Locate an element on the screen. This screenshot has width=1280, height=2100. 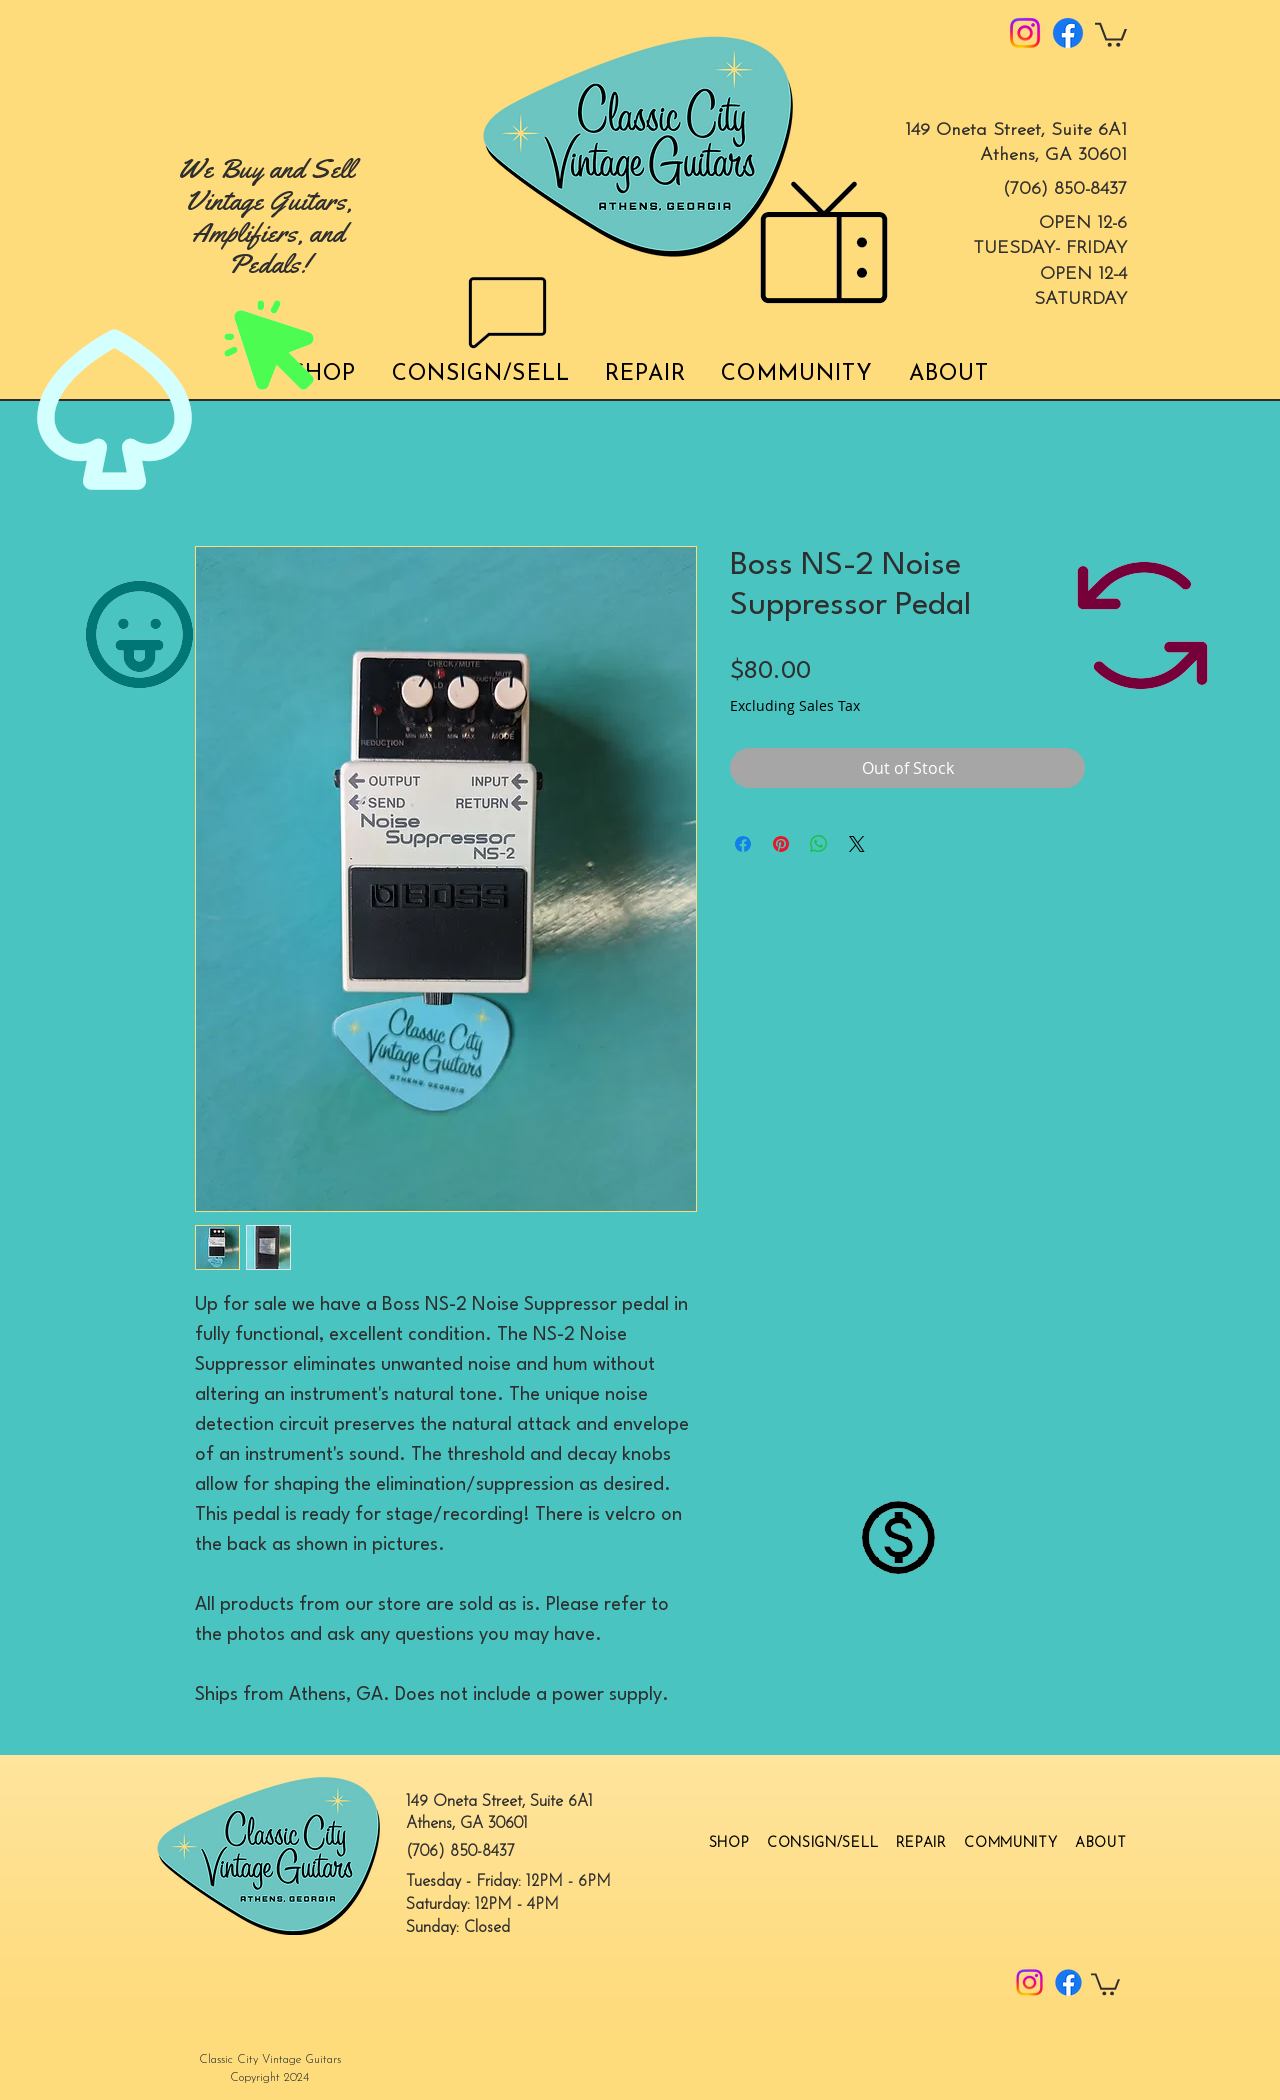
view earnings or account balance is located at coordinates (898, 1537).